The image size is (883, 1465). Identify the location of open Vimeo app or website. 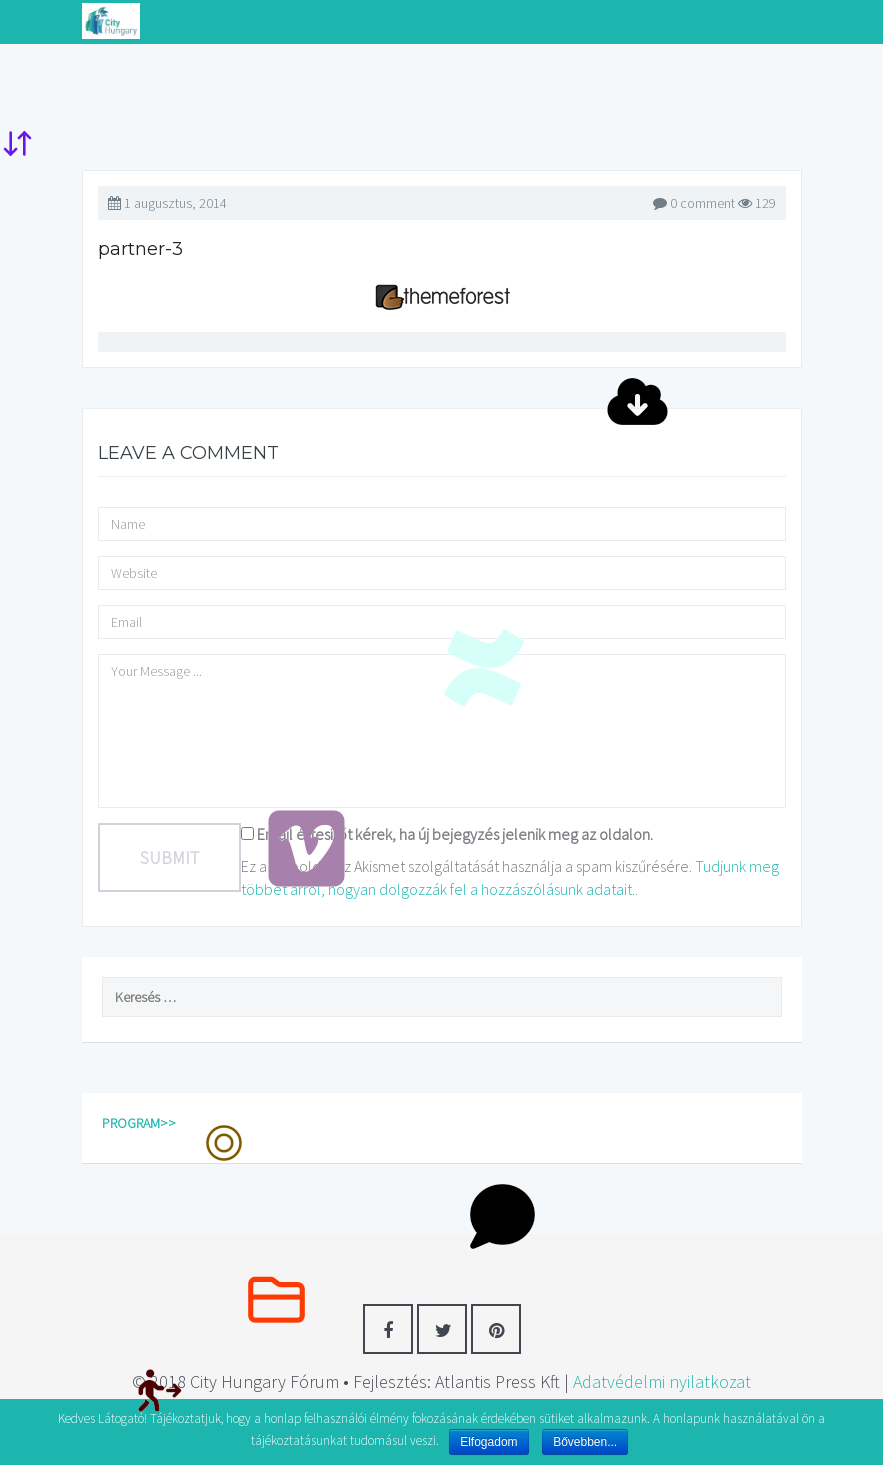
(306, 848).